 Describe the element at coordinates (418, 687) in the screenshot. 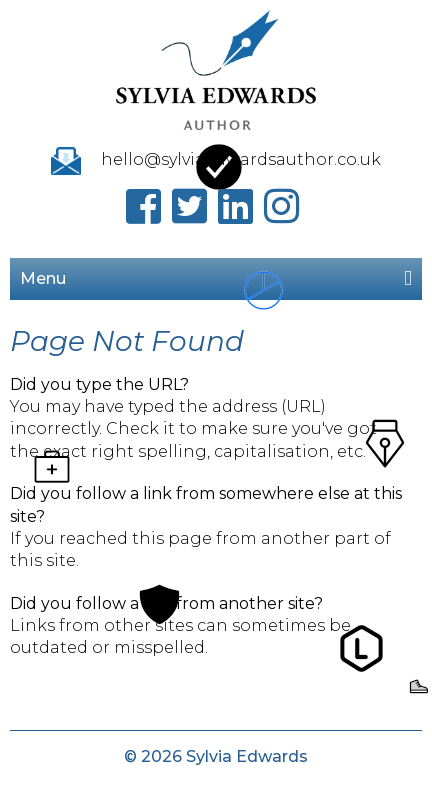

I see `access footwear or shoe category` at that location.